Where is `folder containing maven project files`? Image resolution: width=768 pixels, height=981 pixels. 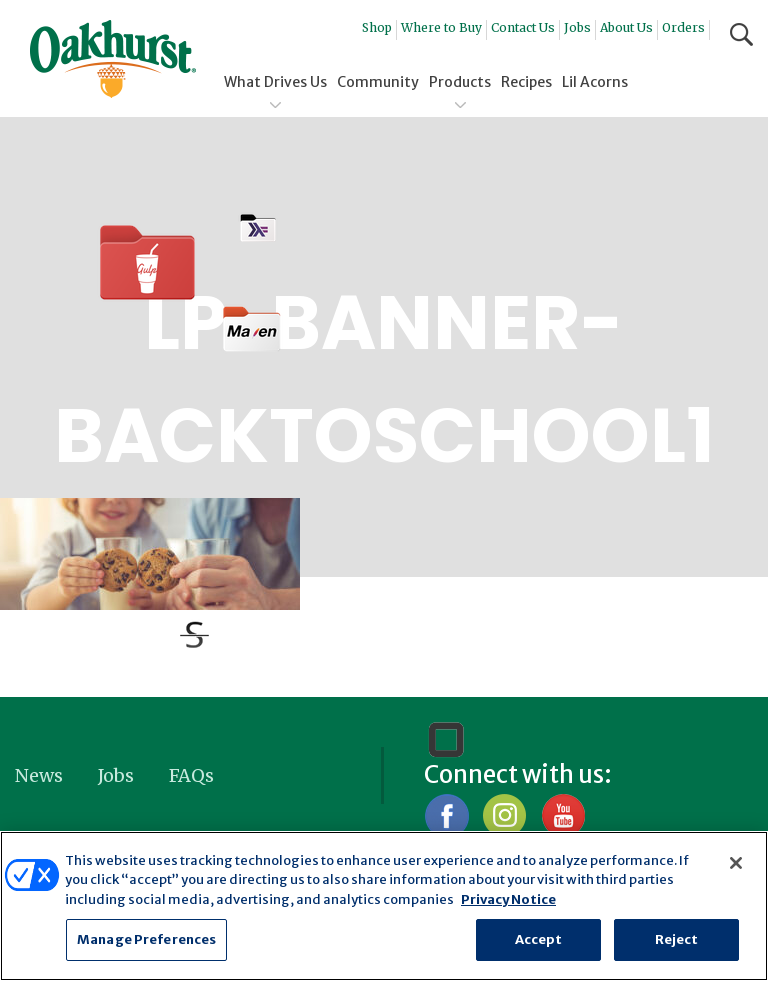 folder containing maven project files is located at coordinates (251, 330).